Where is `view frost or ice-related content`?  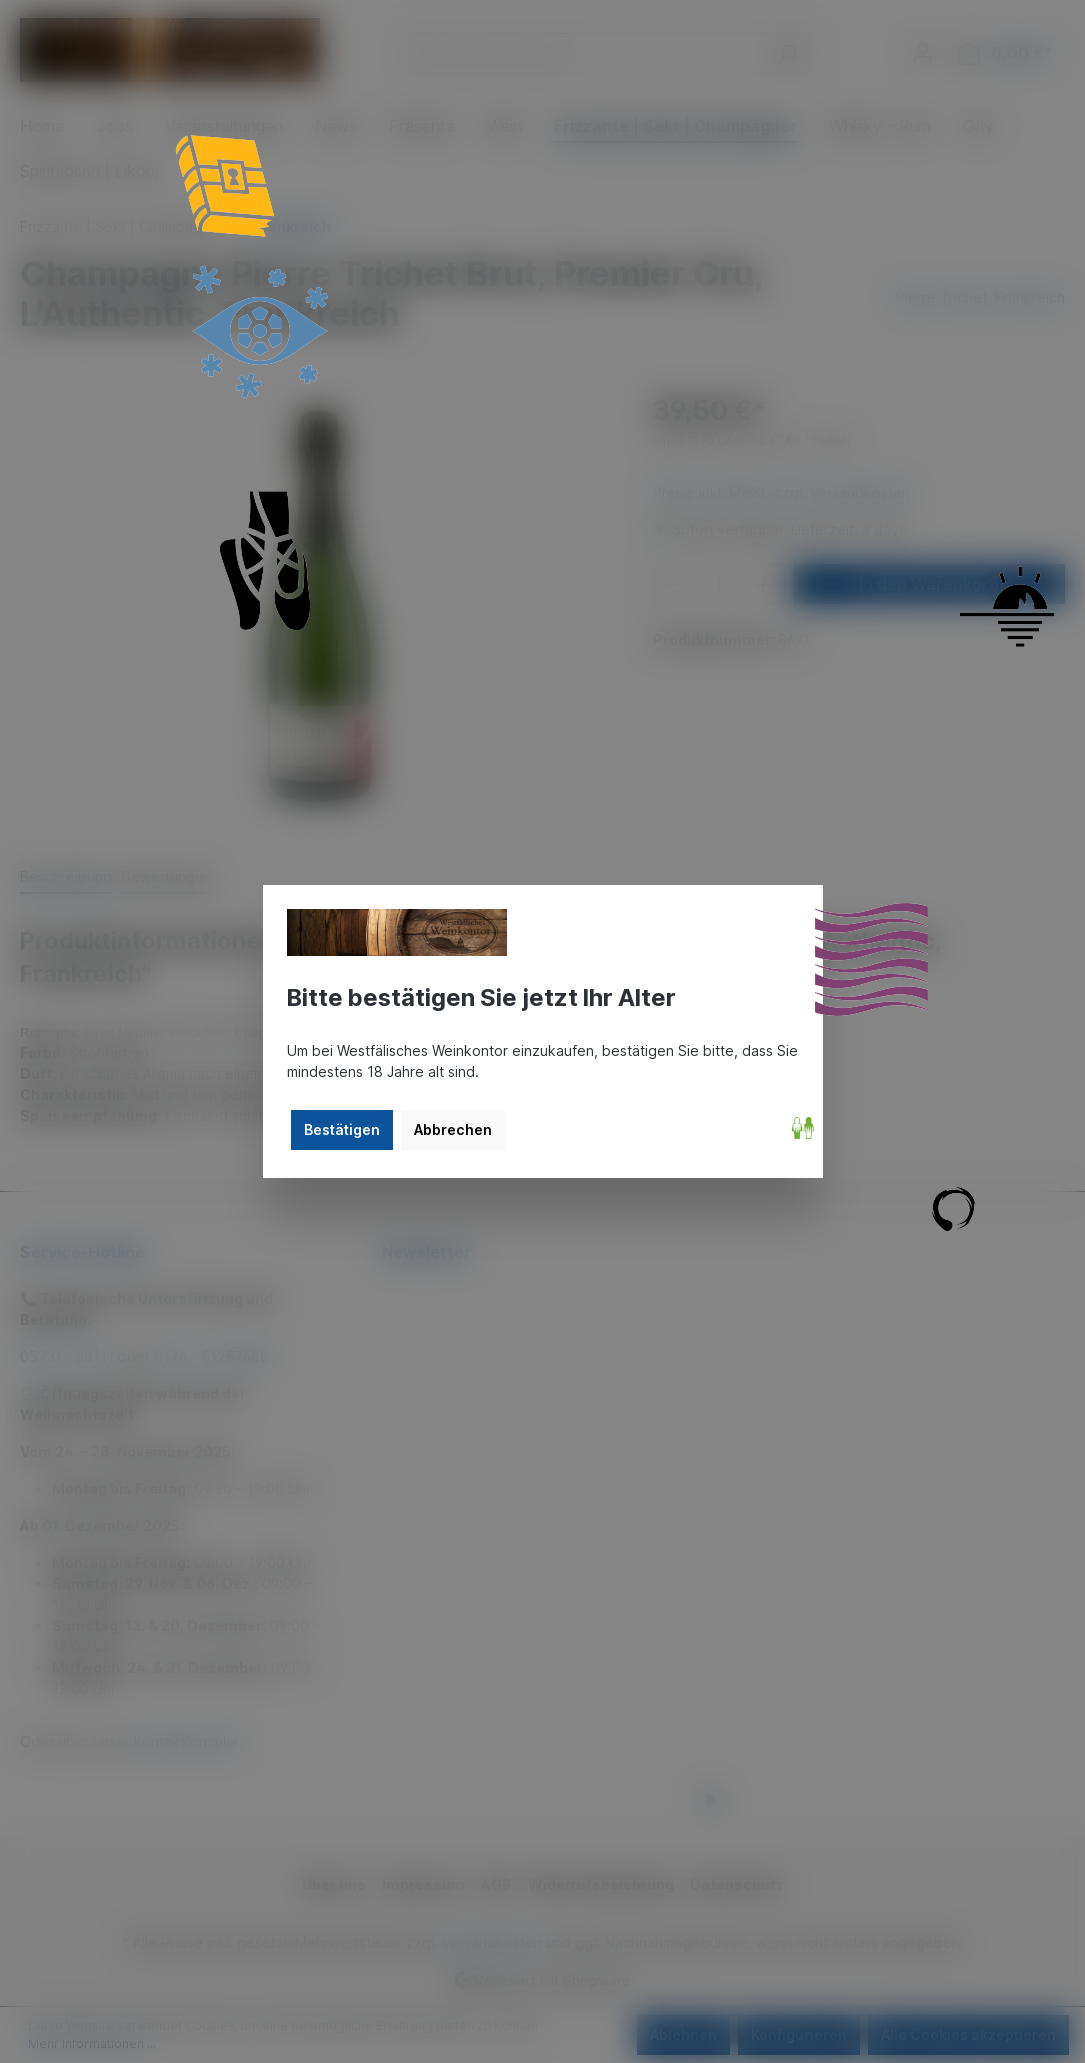 view frost or ice-related content is located at coordinates (260, 331).